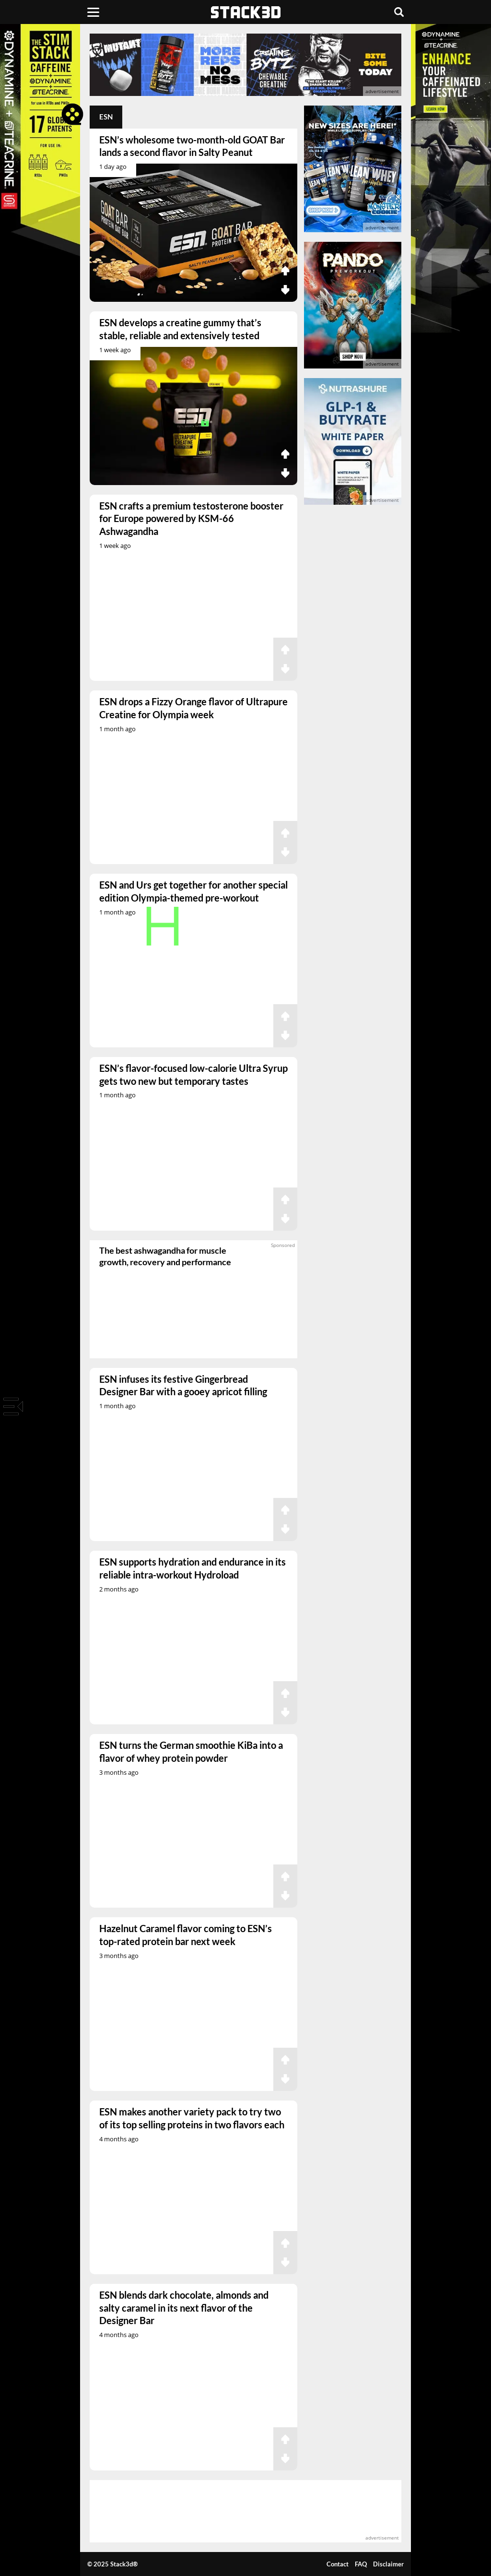 The height and width of the screenshot is (2576, 491). Describe the element at coordinates (163, 925) in the screenshot. I see `insert a heading in the document` at that location.